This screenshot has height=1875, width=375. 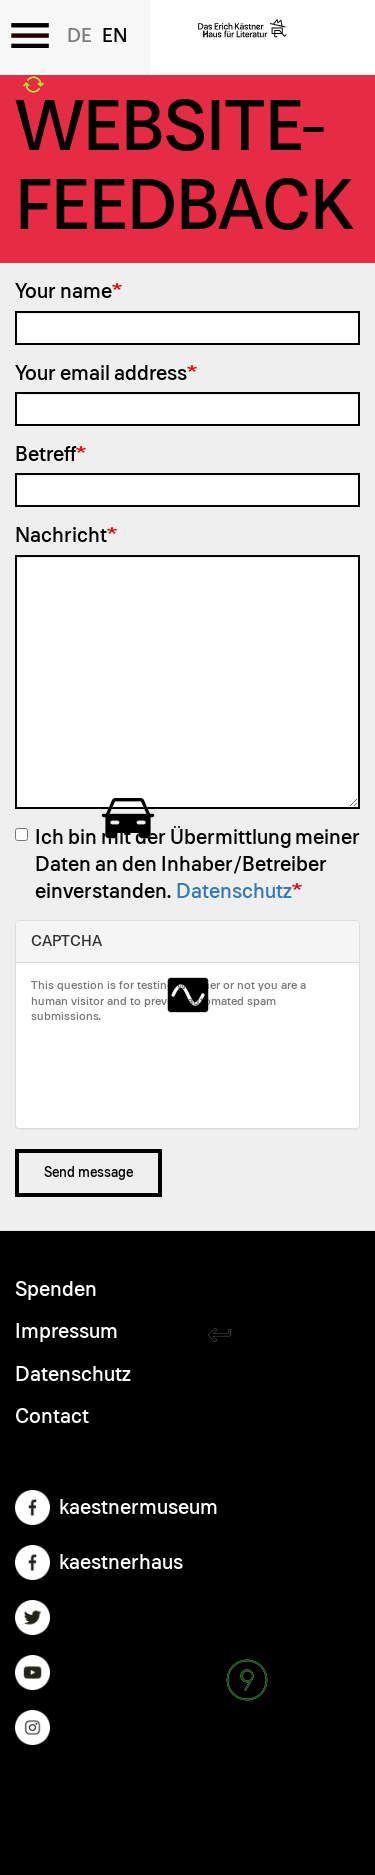 What do you see at coordinates (128, 819) in the screenshot?
I see `access vehicle or car-related settings` at bounding box center [128, 819].